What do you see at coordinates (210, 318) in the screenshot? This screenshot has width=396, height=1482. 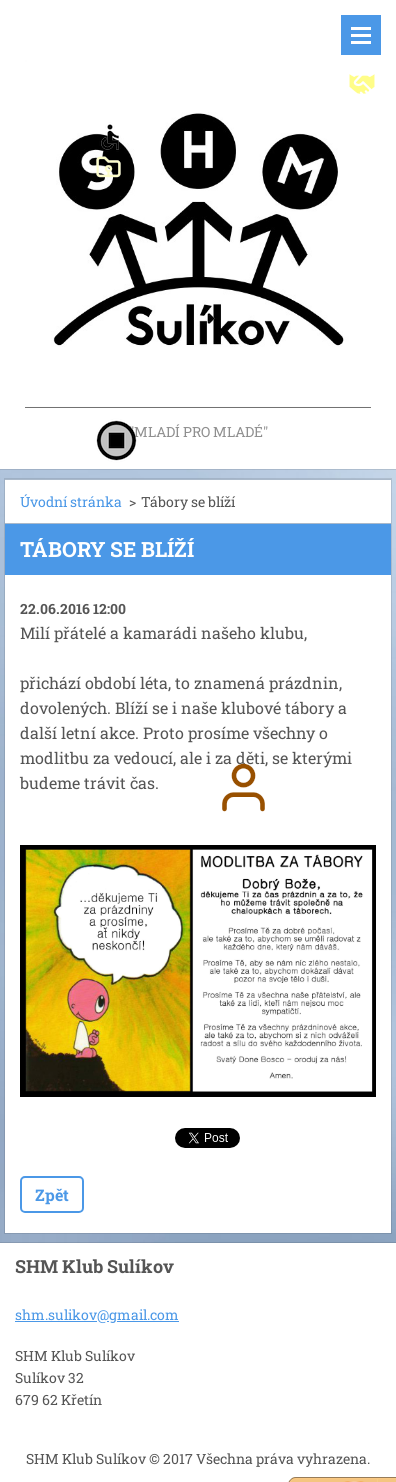 I see `navigate to the next item or screen` at bounding box center [210, 318].